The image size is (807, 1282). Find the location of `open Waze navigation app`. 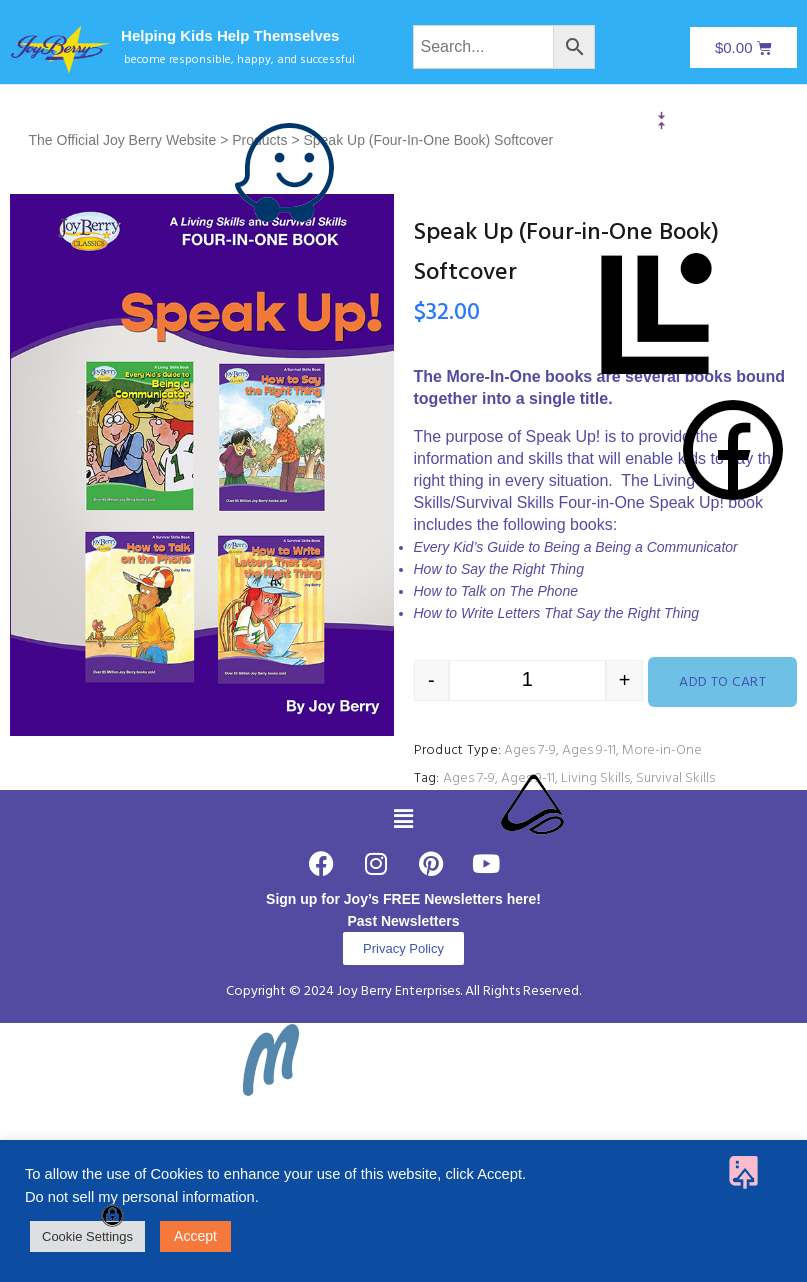

open Waze navigation app is located at coordinates (284, 172).